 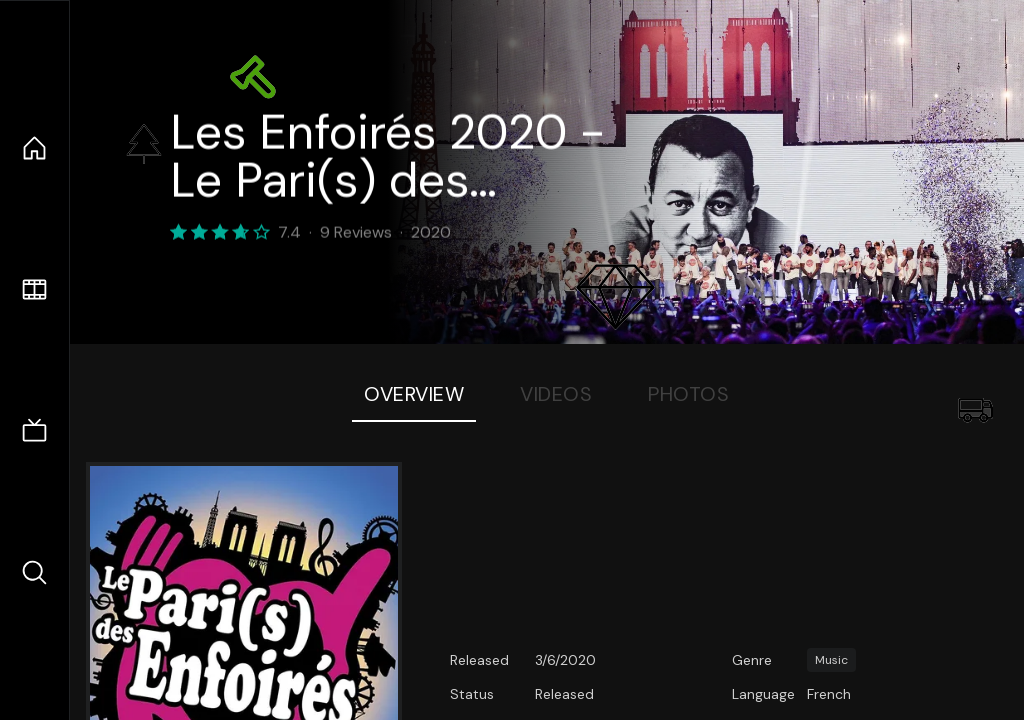 What do you see at coordinates (974, 408) in the screenshot?
I see `track your delivery status` at bounding box center [974, 408].